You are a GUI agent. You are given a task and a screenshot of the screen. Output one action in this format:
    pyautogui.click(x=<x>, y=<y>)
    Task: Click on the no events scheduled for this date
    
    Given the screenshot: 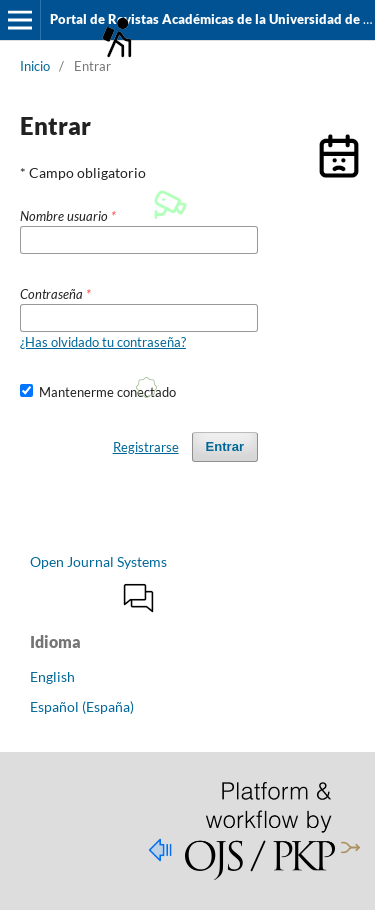 What is the action you would take?
    pyautogui.click(x=339, y=156)
    